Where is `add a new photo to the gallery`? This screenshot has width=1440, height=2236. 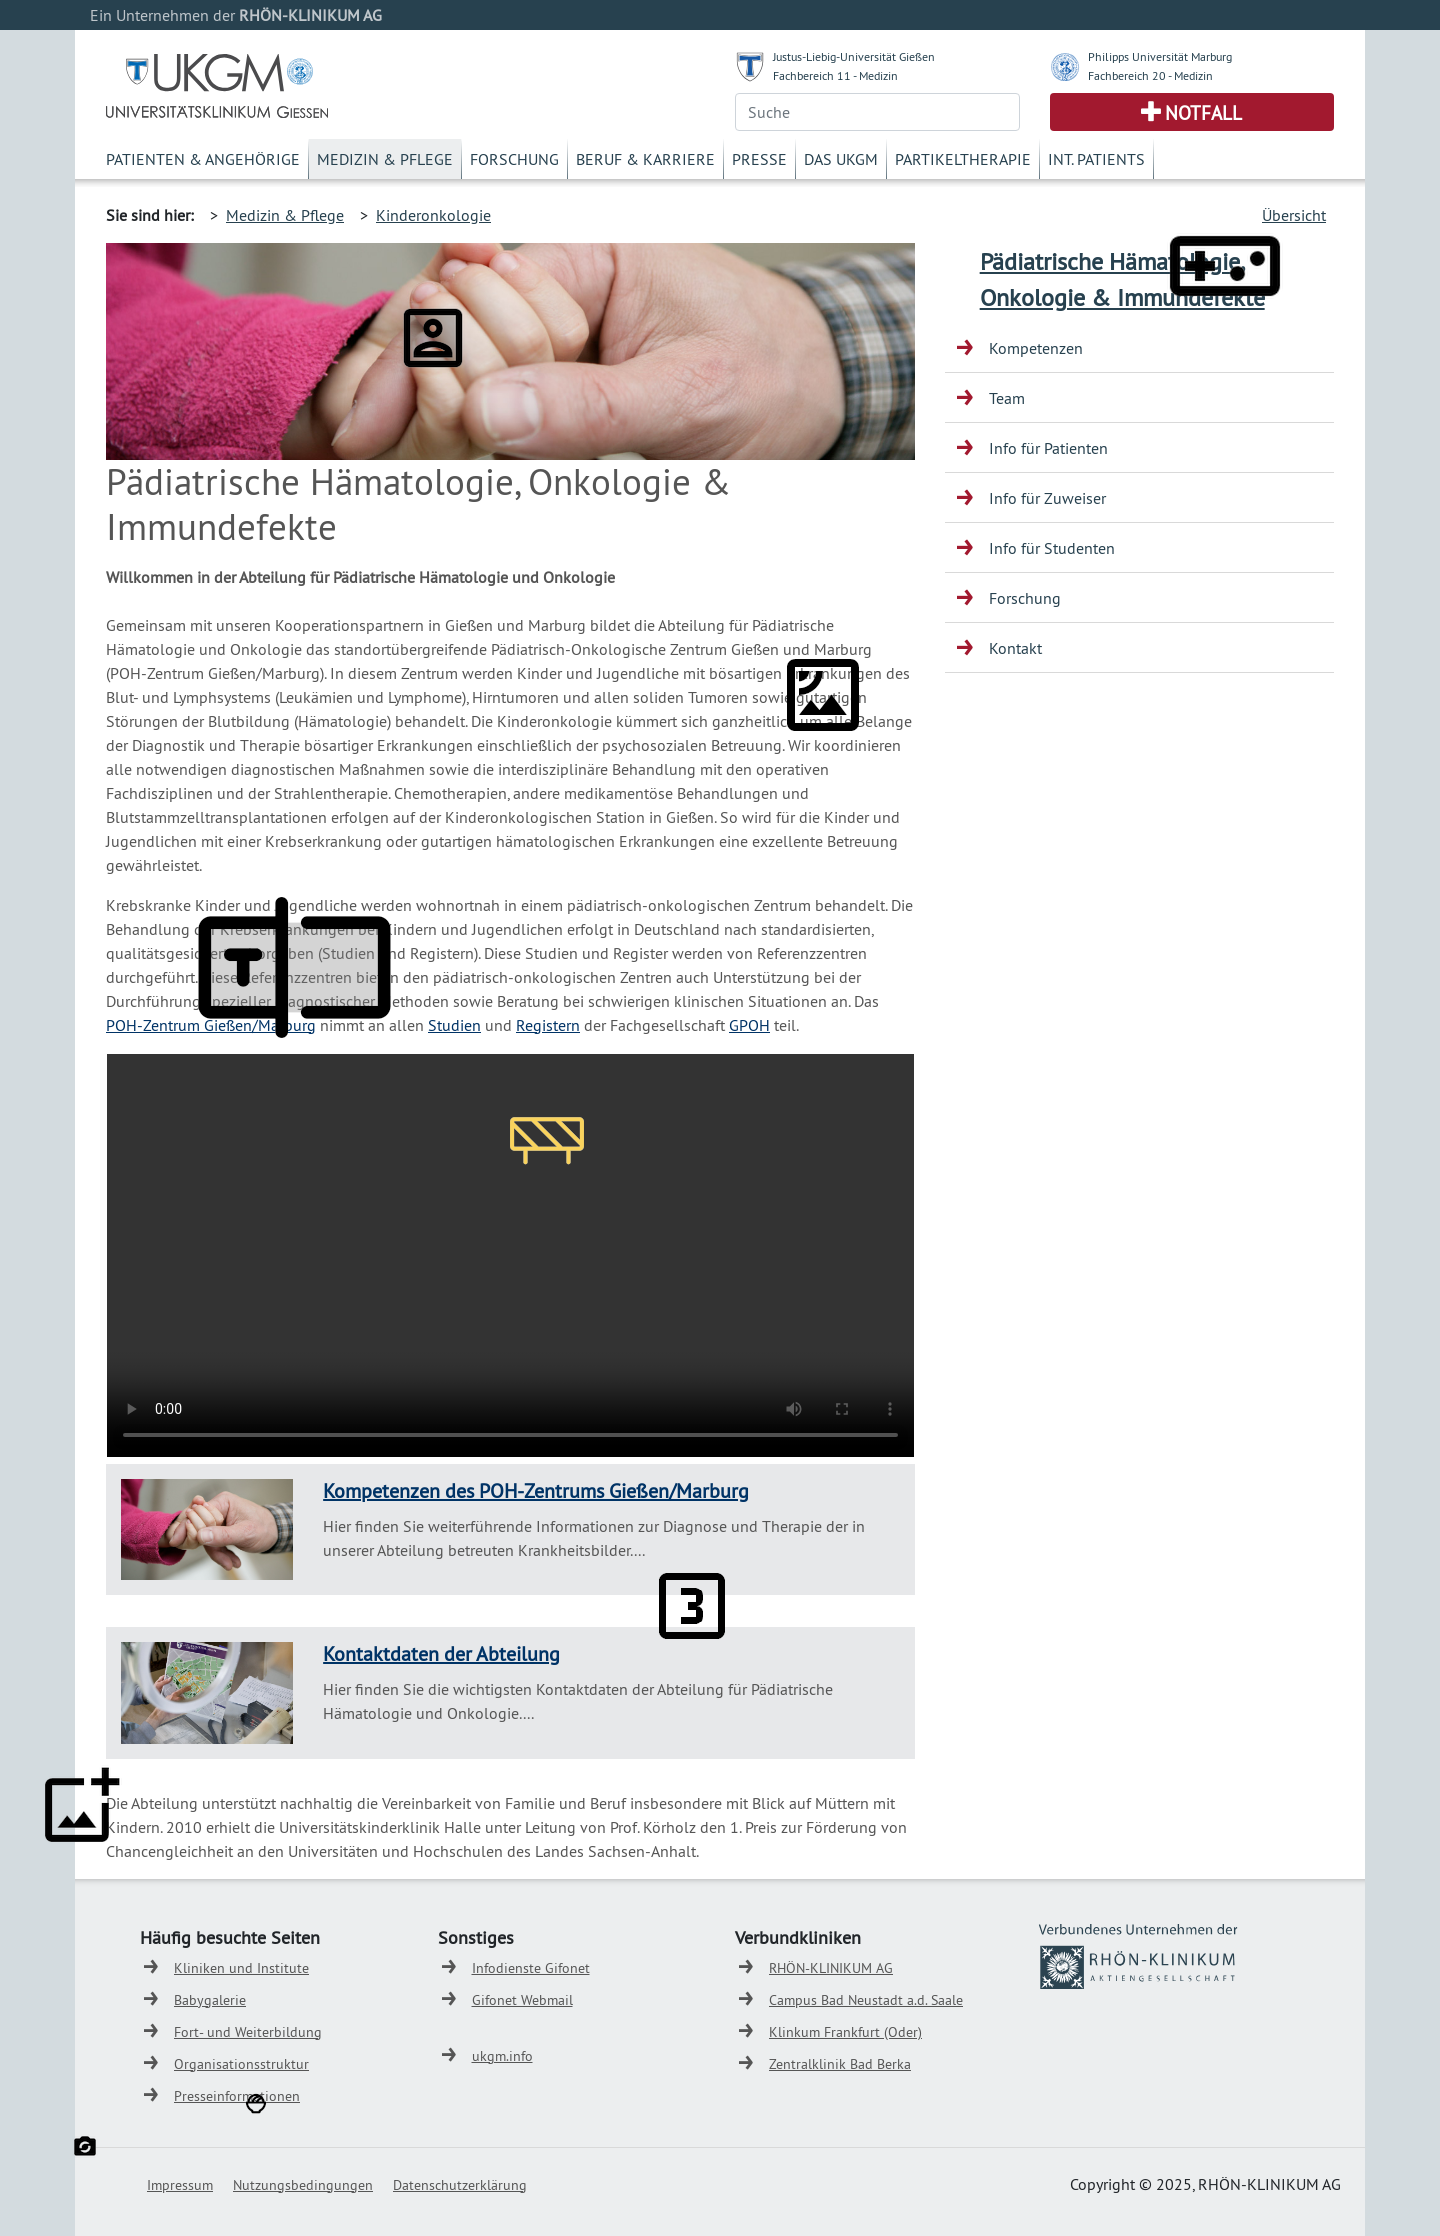 add a new photo to the gallery is located at coordinates (80, 1806).